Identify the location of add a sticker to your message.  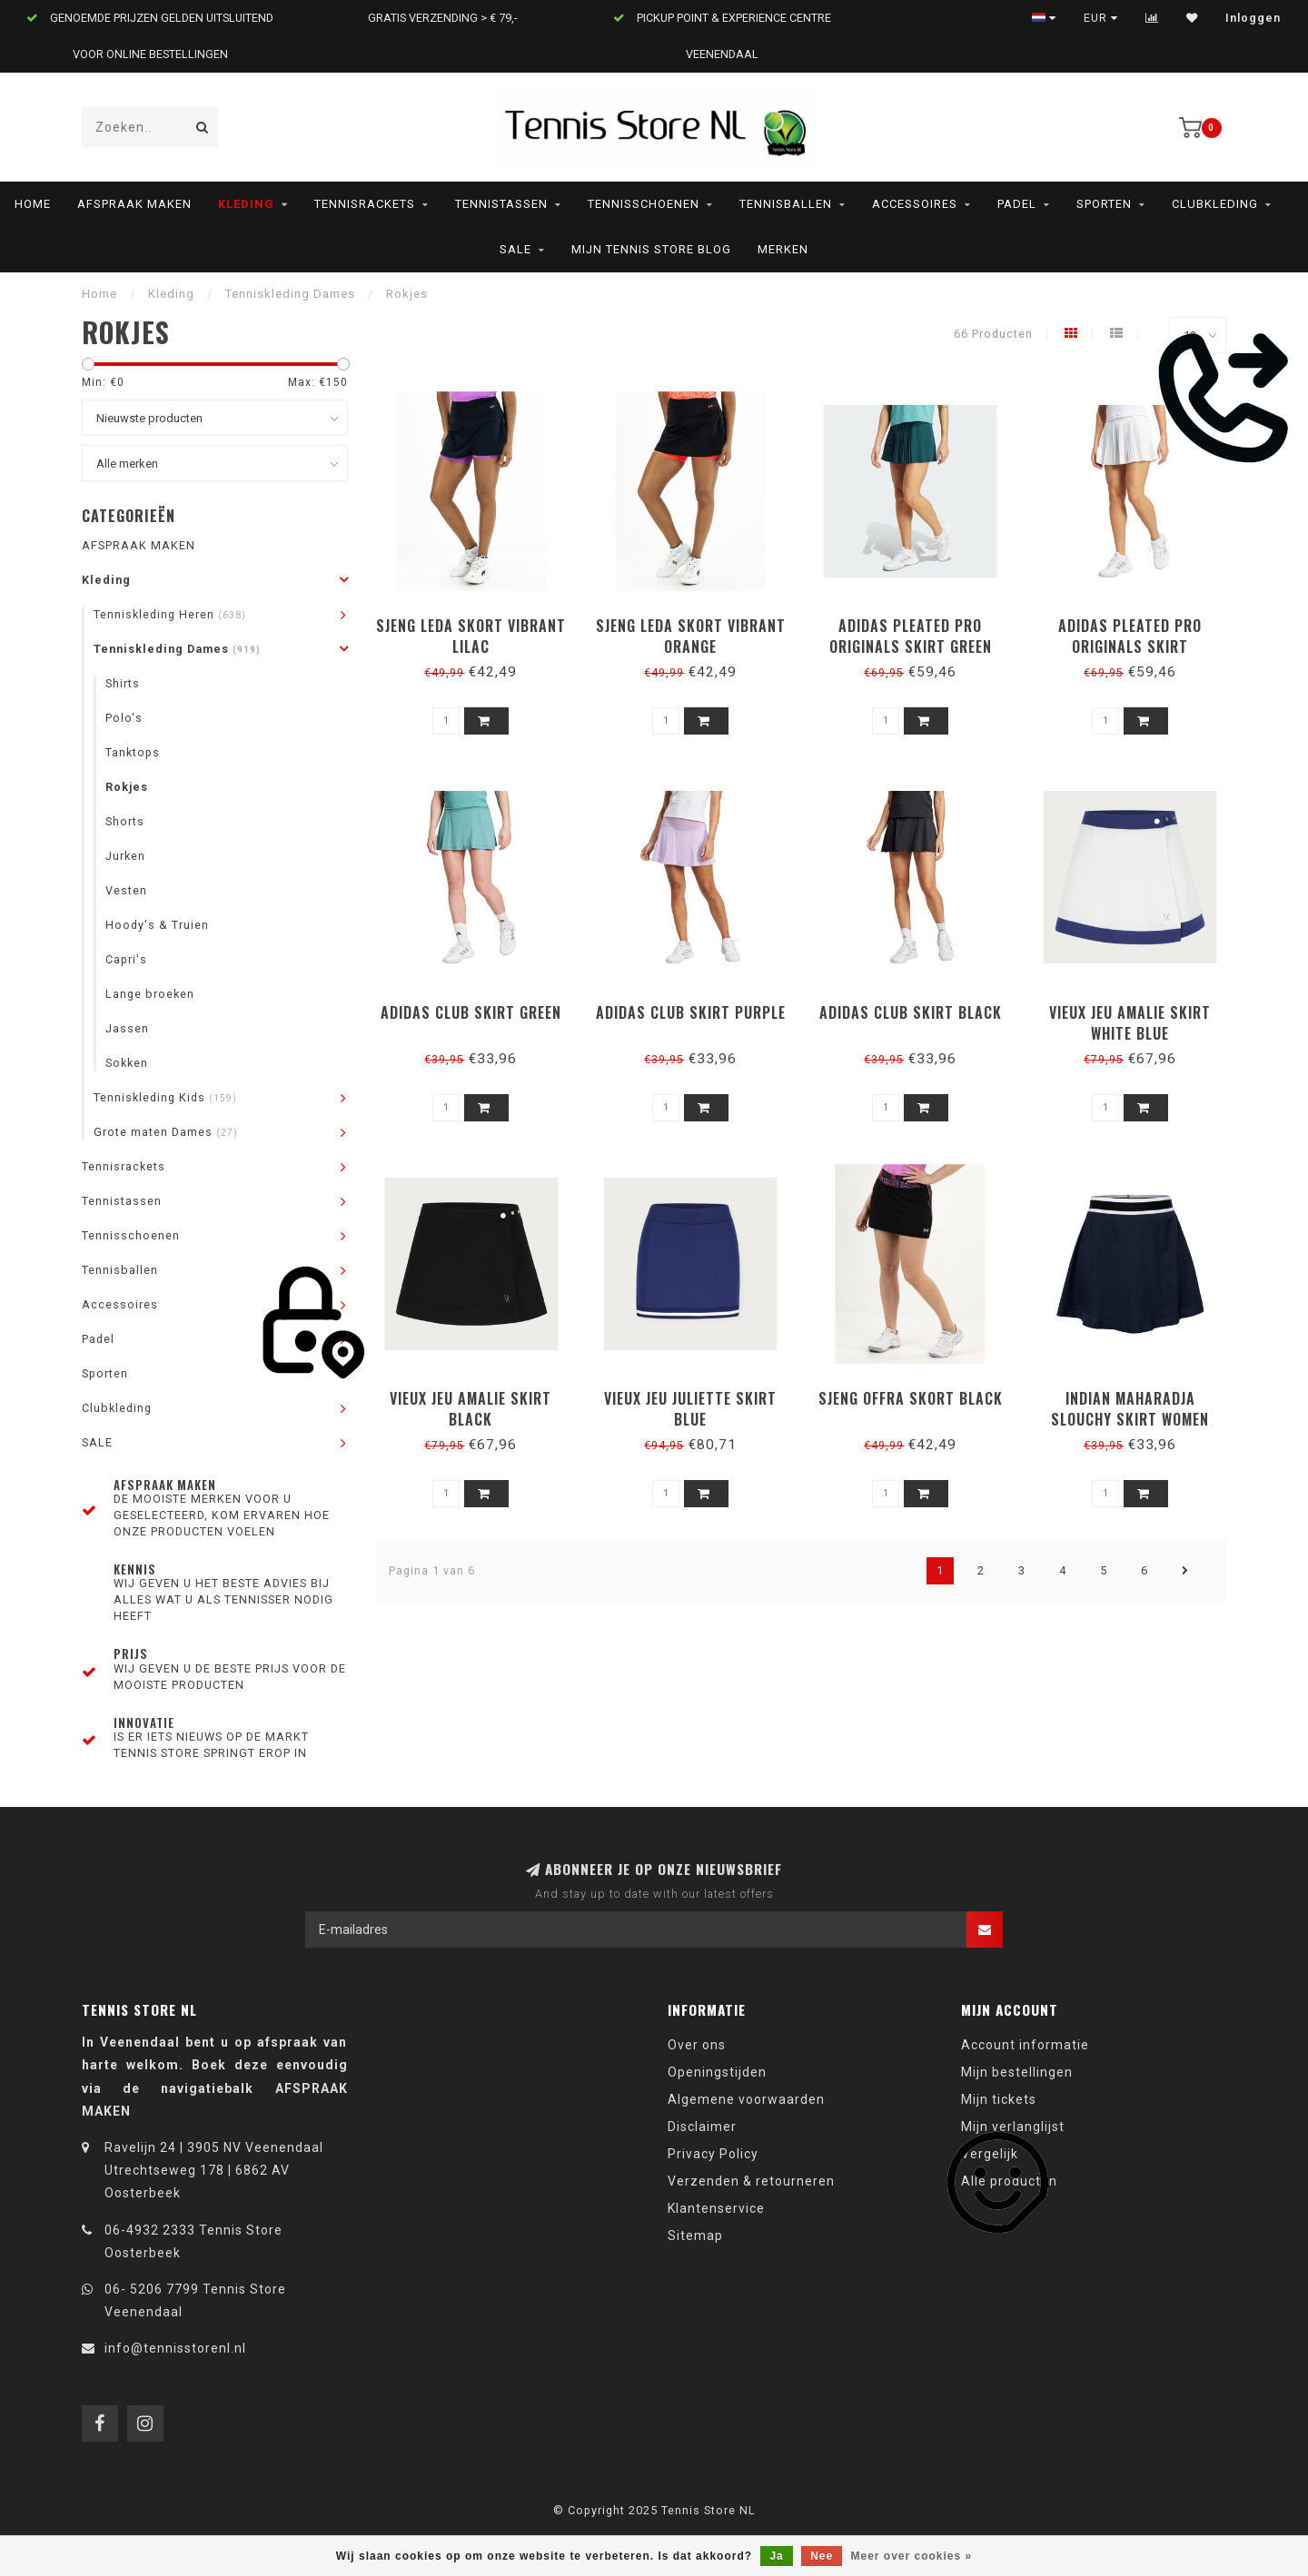
(997, 2182).